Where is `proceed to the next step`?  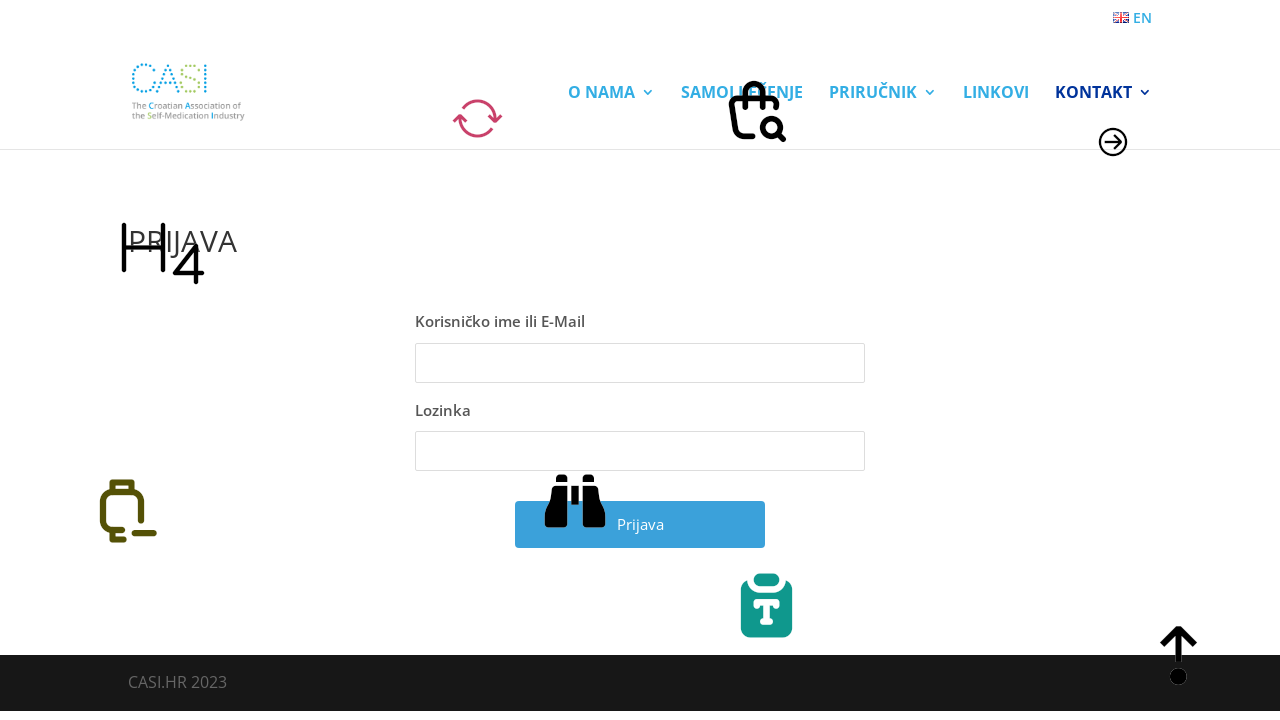 proceed to the next step is located at coordinates (1113, 142).